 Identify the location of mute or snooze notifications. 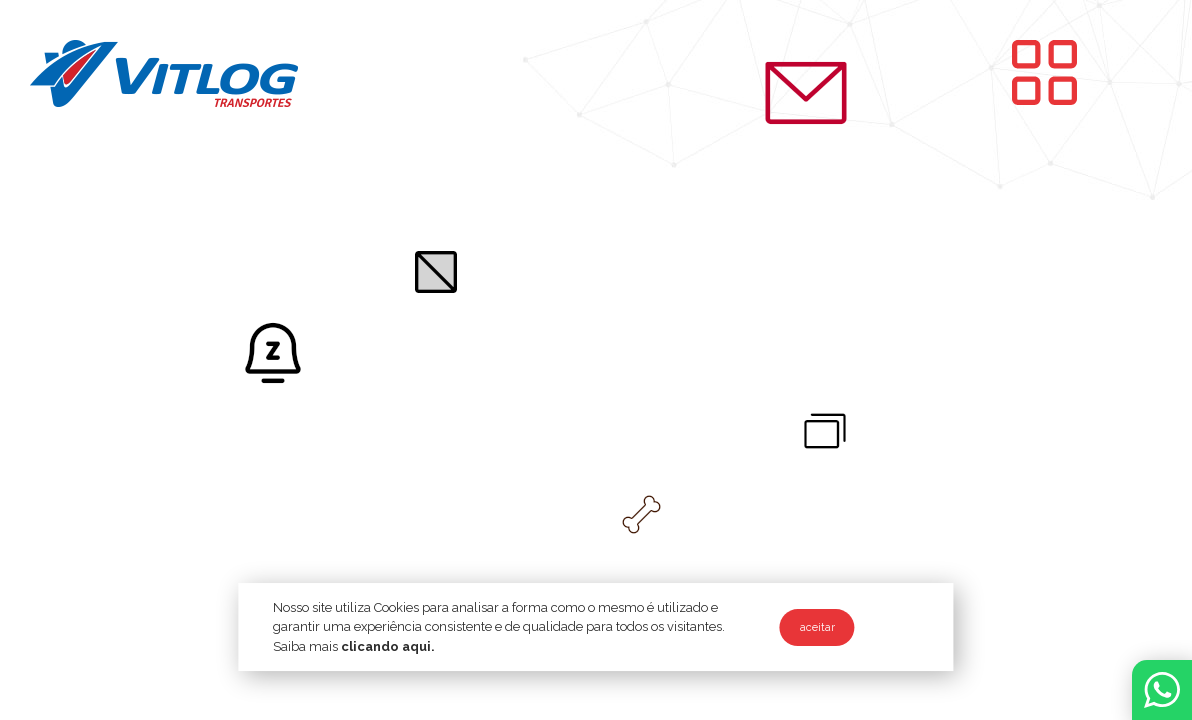
(273, 353).